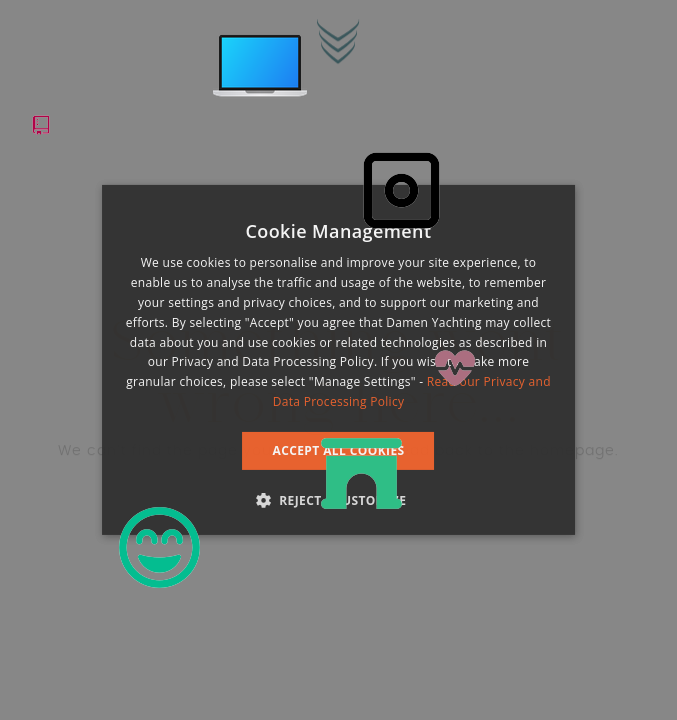 This screenshot has height=720, width=677. I want to click on laptop or portable computer device, so click(260, 64).